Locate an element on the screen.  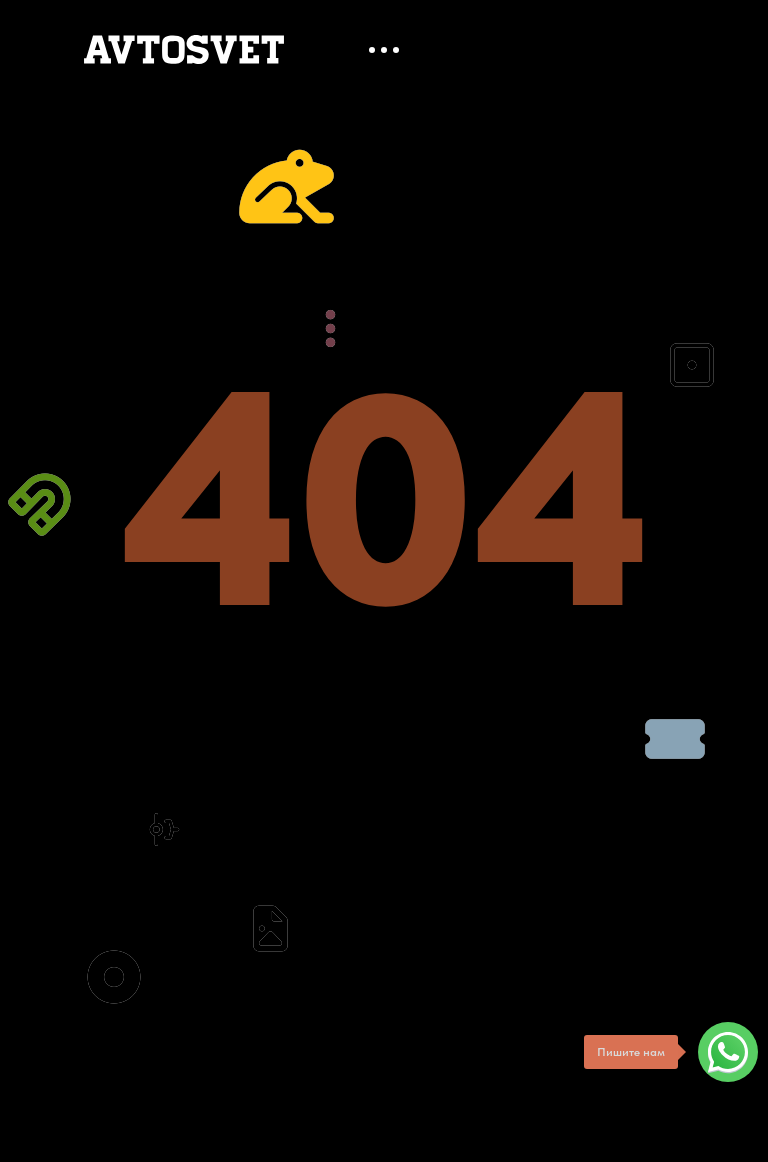
view your tickets or passes is located at coordinates (675, 739).